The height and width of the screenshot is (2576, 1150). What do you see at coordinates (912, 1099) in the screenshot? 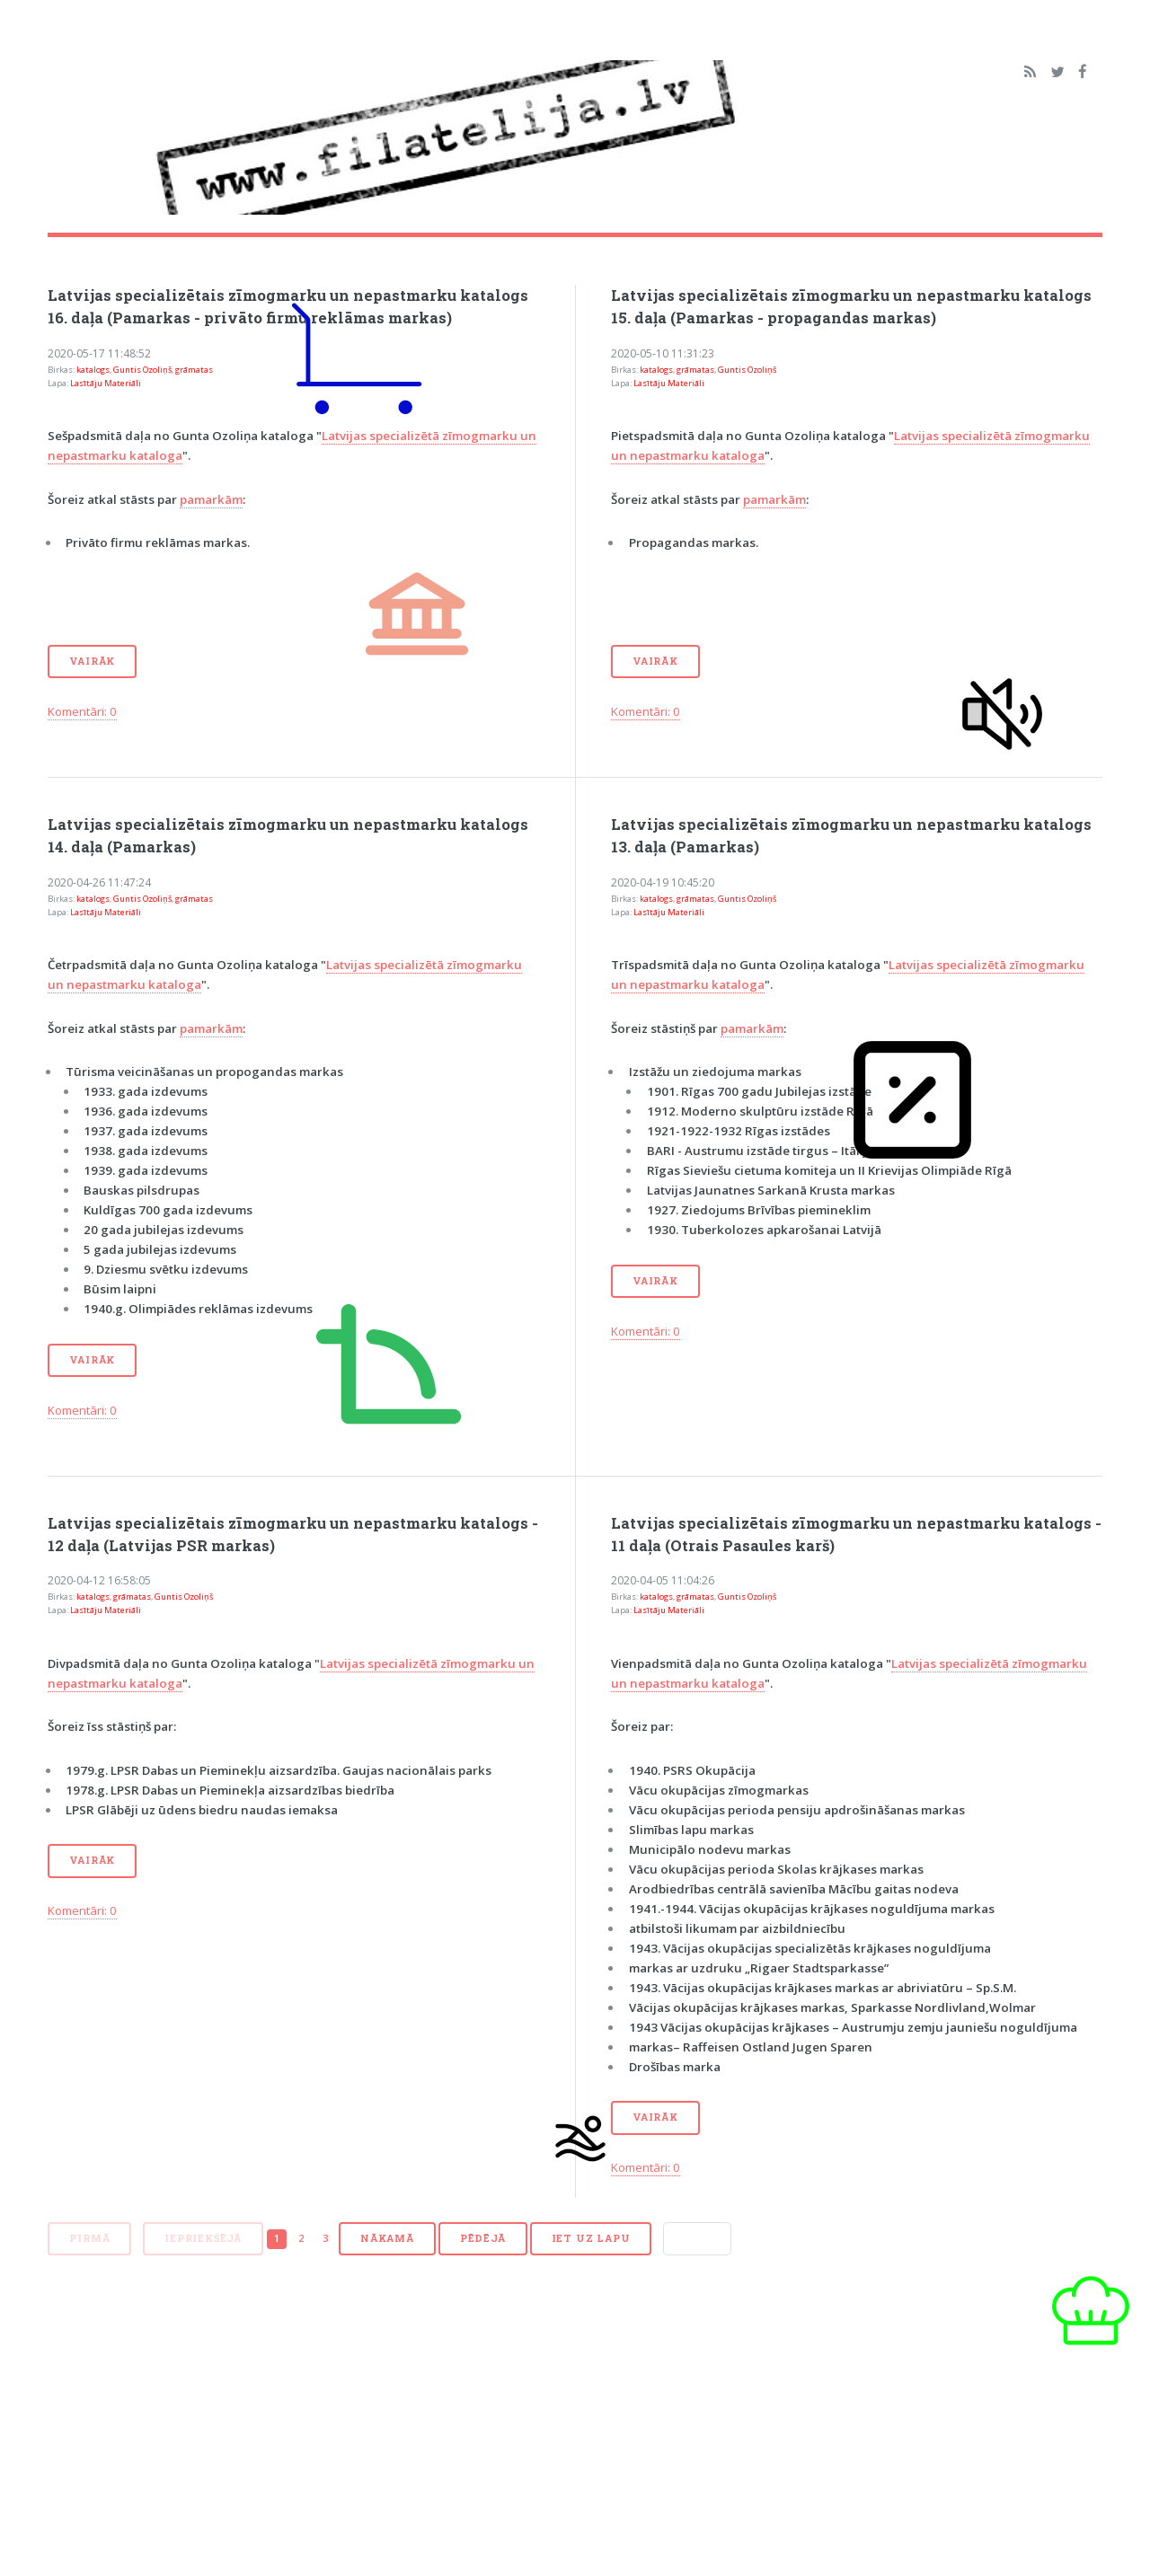
I see `view or apply a discount` at bounding box center [912, 1099].